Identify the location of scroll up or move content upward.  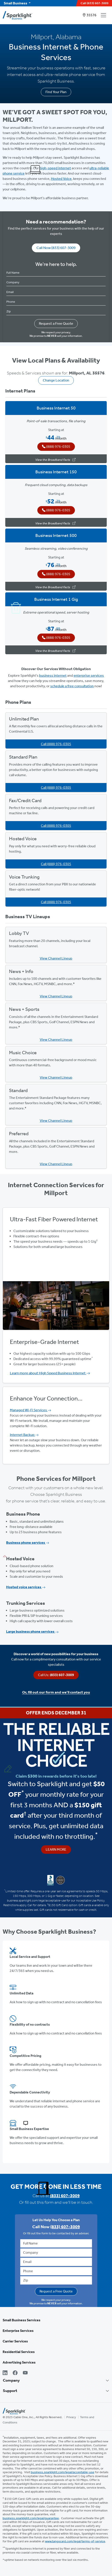
(5, 1557).